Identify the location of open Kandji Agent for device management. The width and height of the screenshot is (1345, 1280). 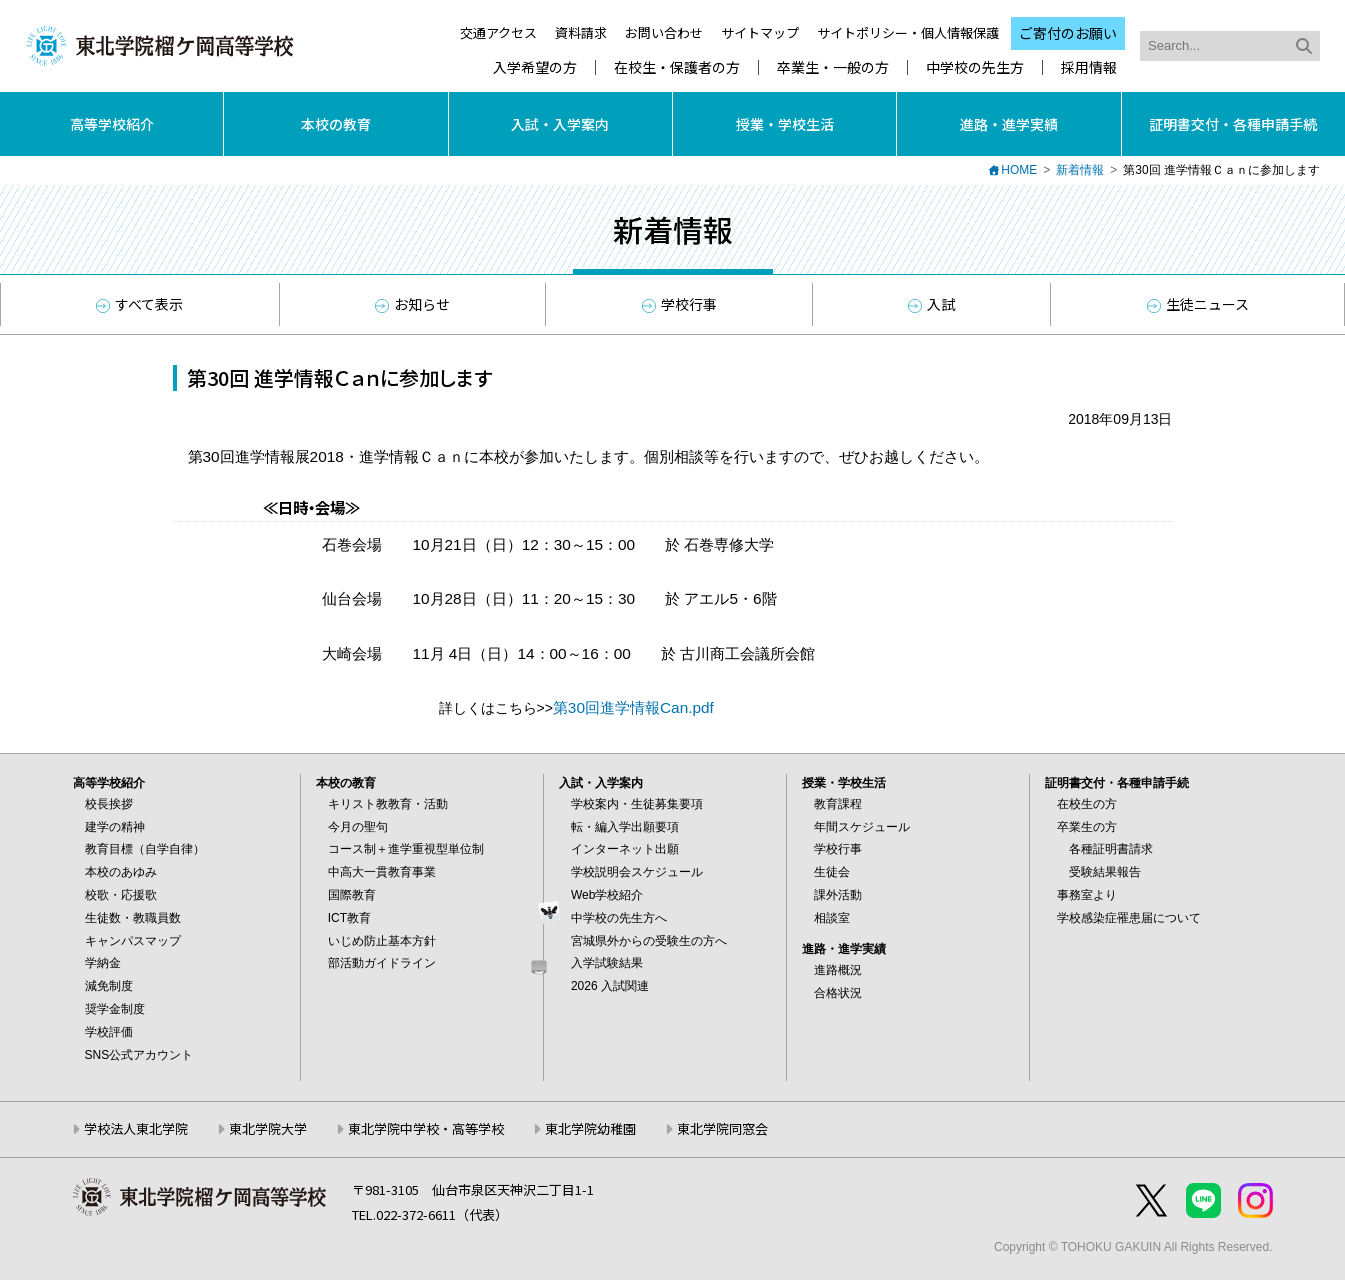
(549, 912).